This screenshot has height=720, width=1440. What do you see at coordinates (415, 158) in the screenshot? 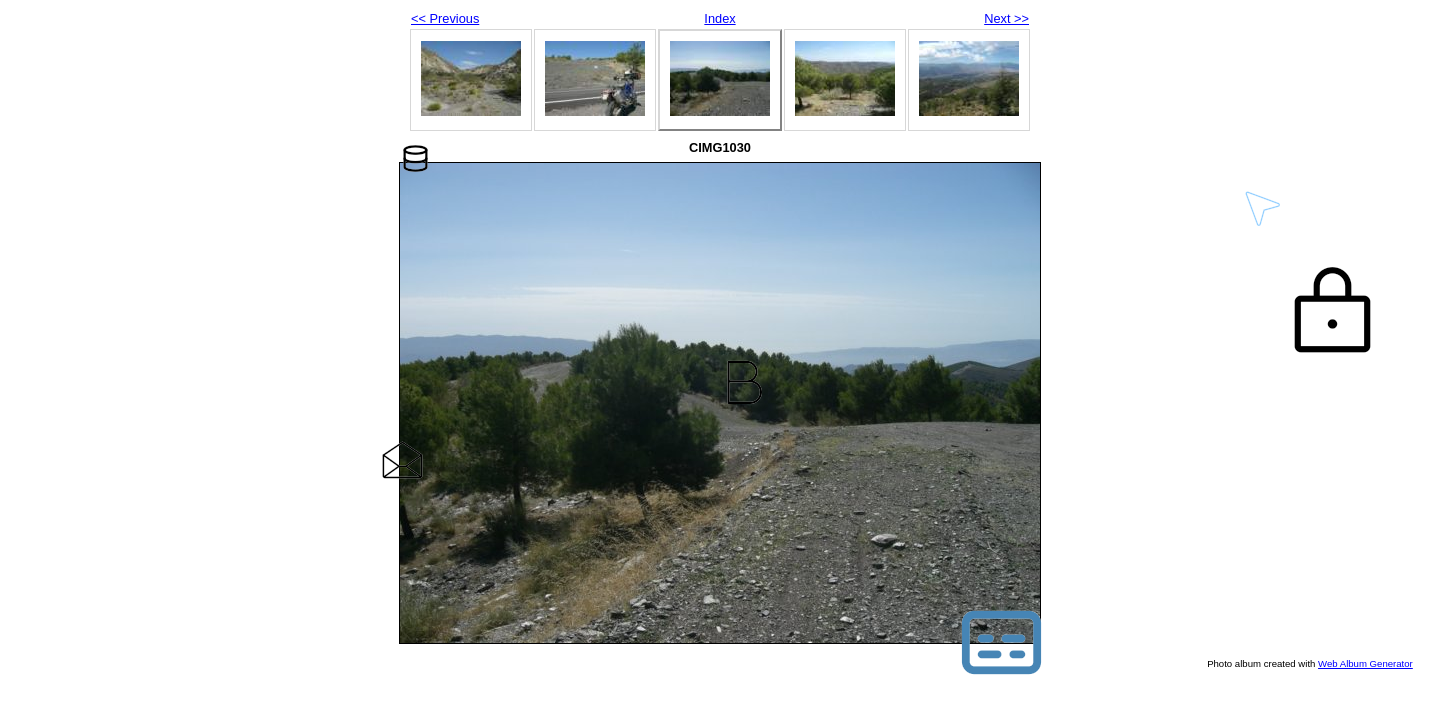
I see `access database management` at bounding box center [415, 158].